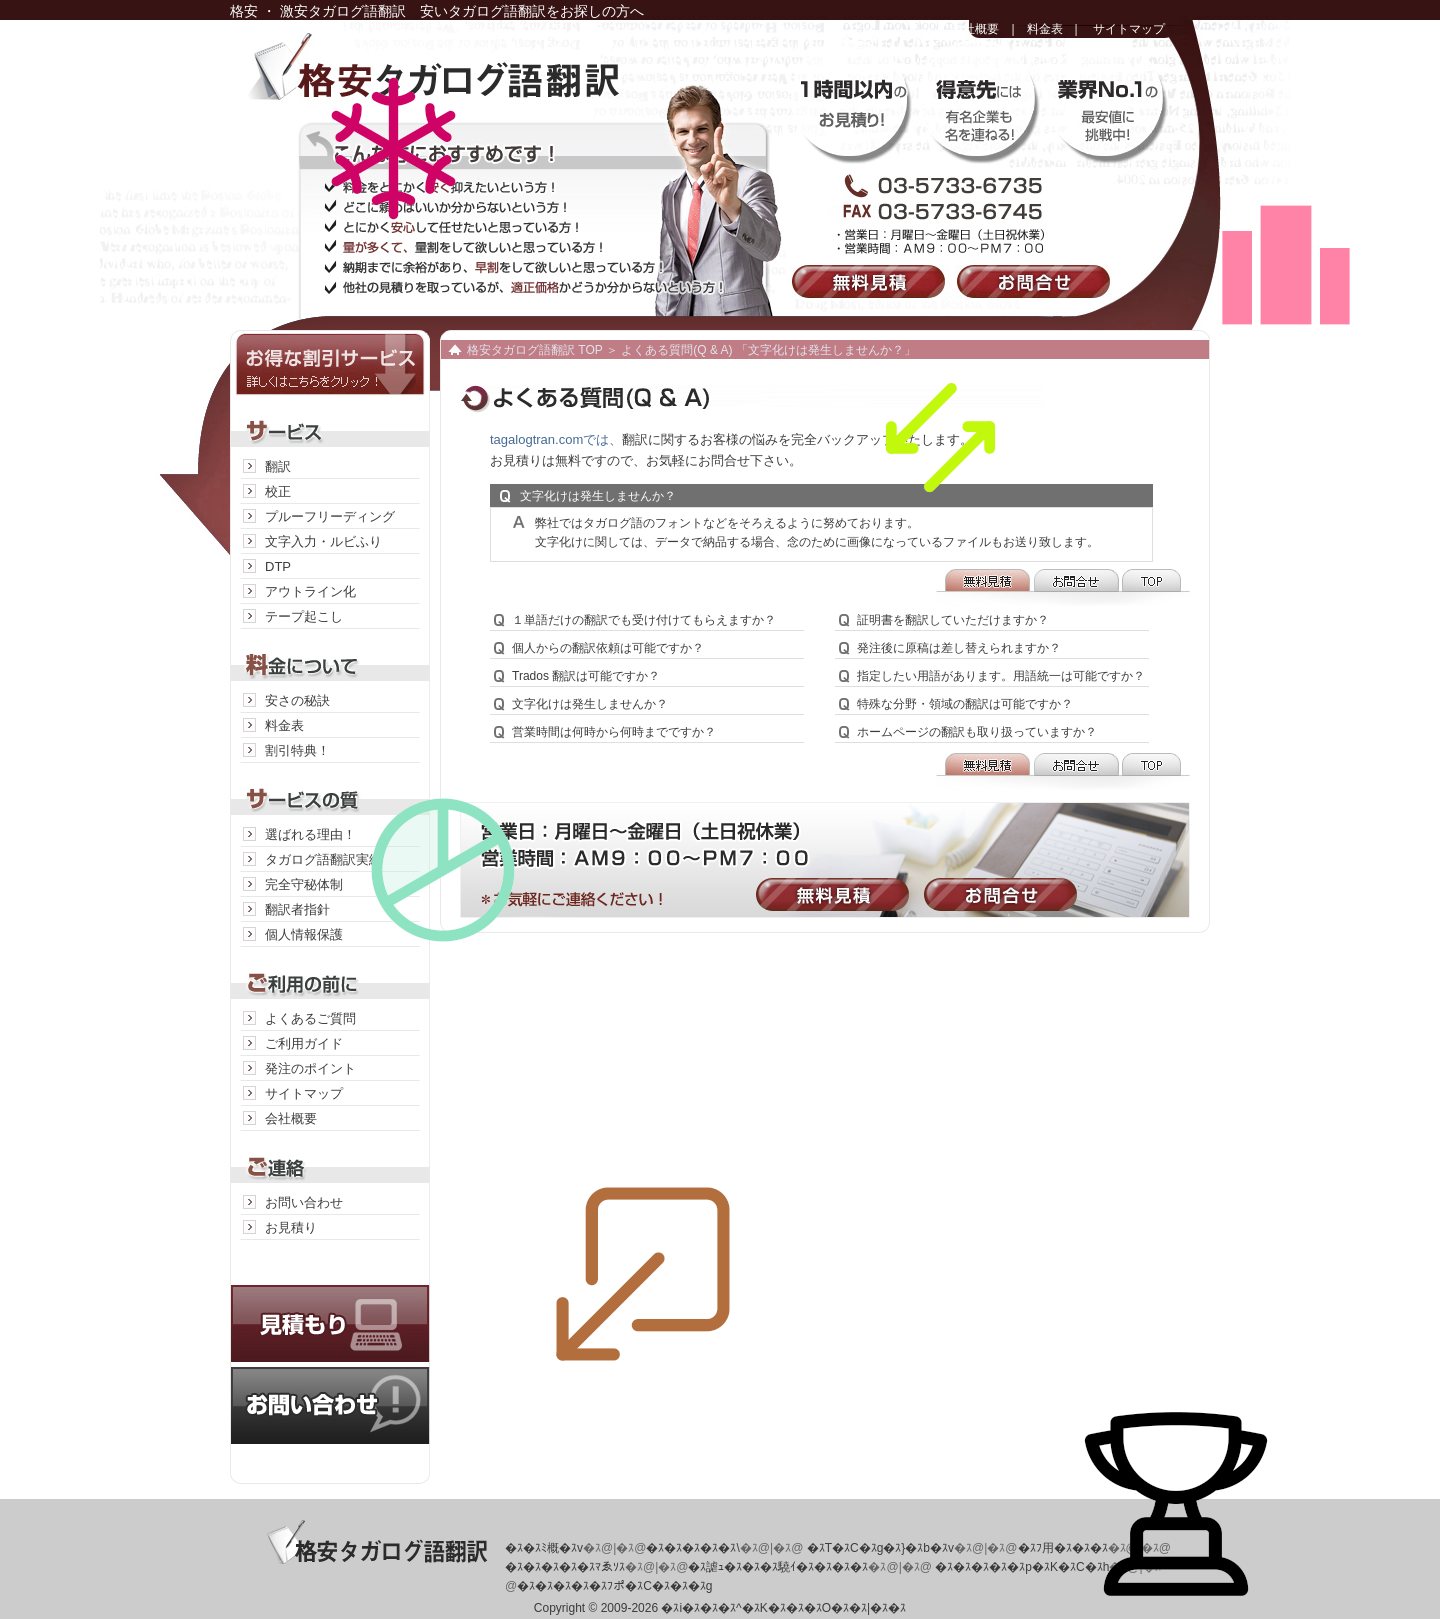  What do you see at coordinates (1176, 1504) in the screenshot?
I see `view achievements or awards` at bounding box center [1176, 1504].